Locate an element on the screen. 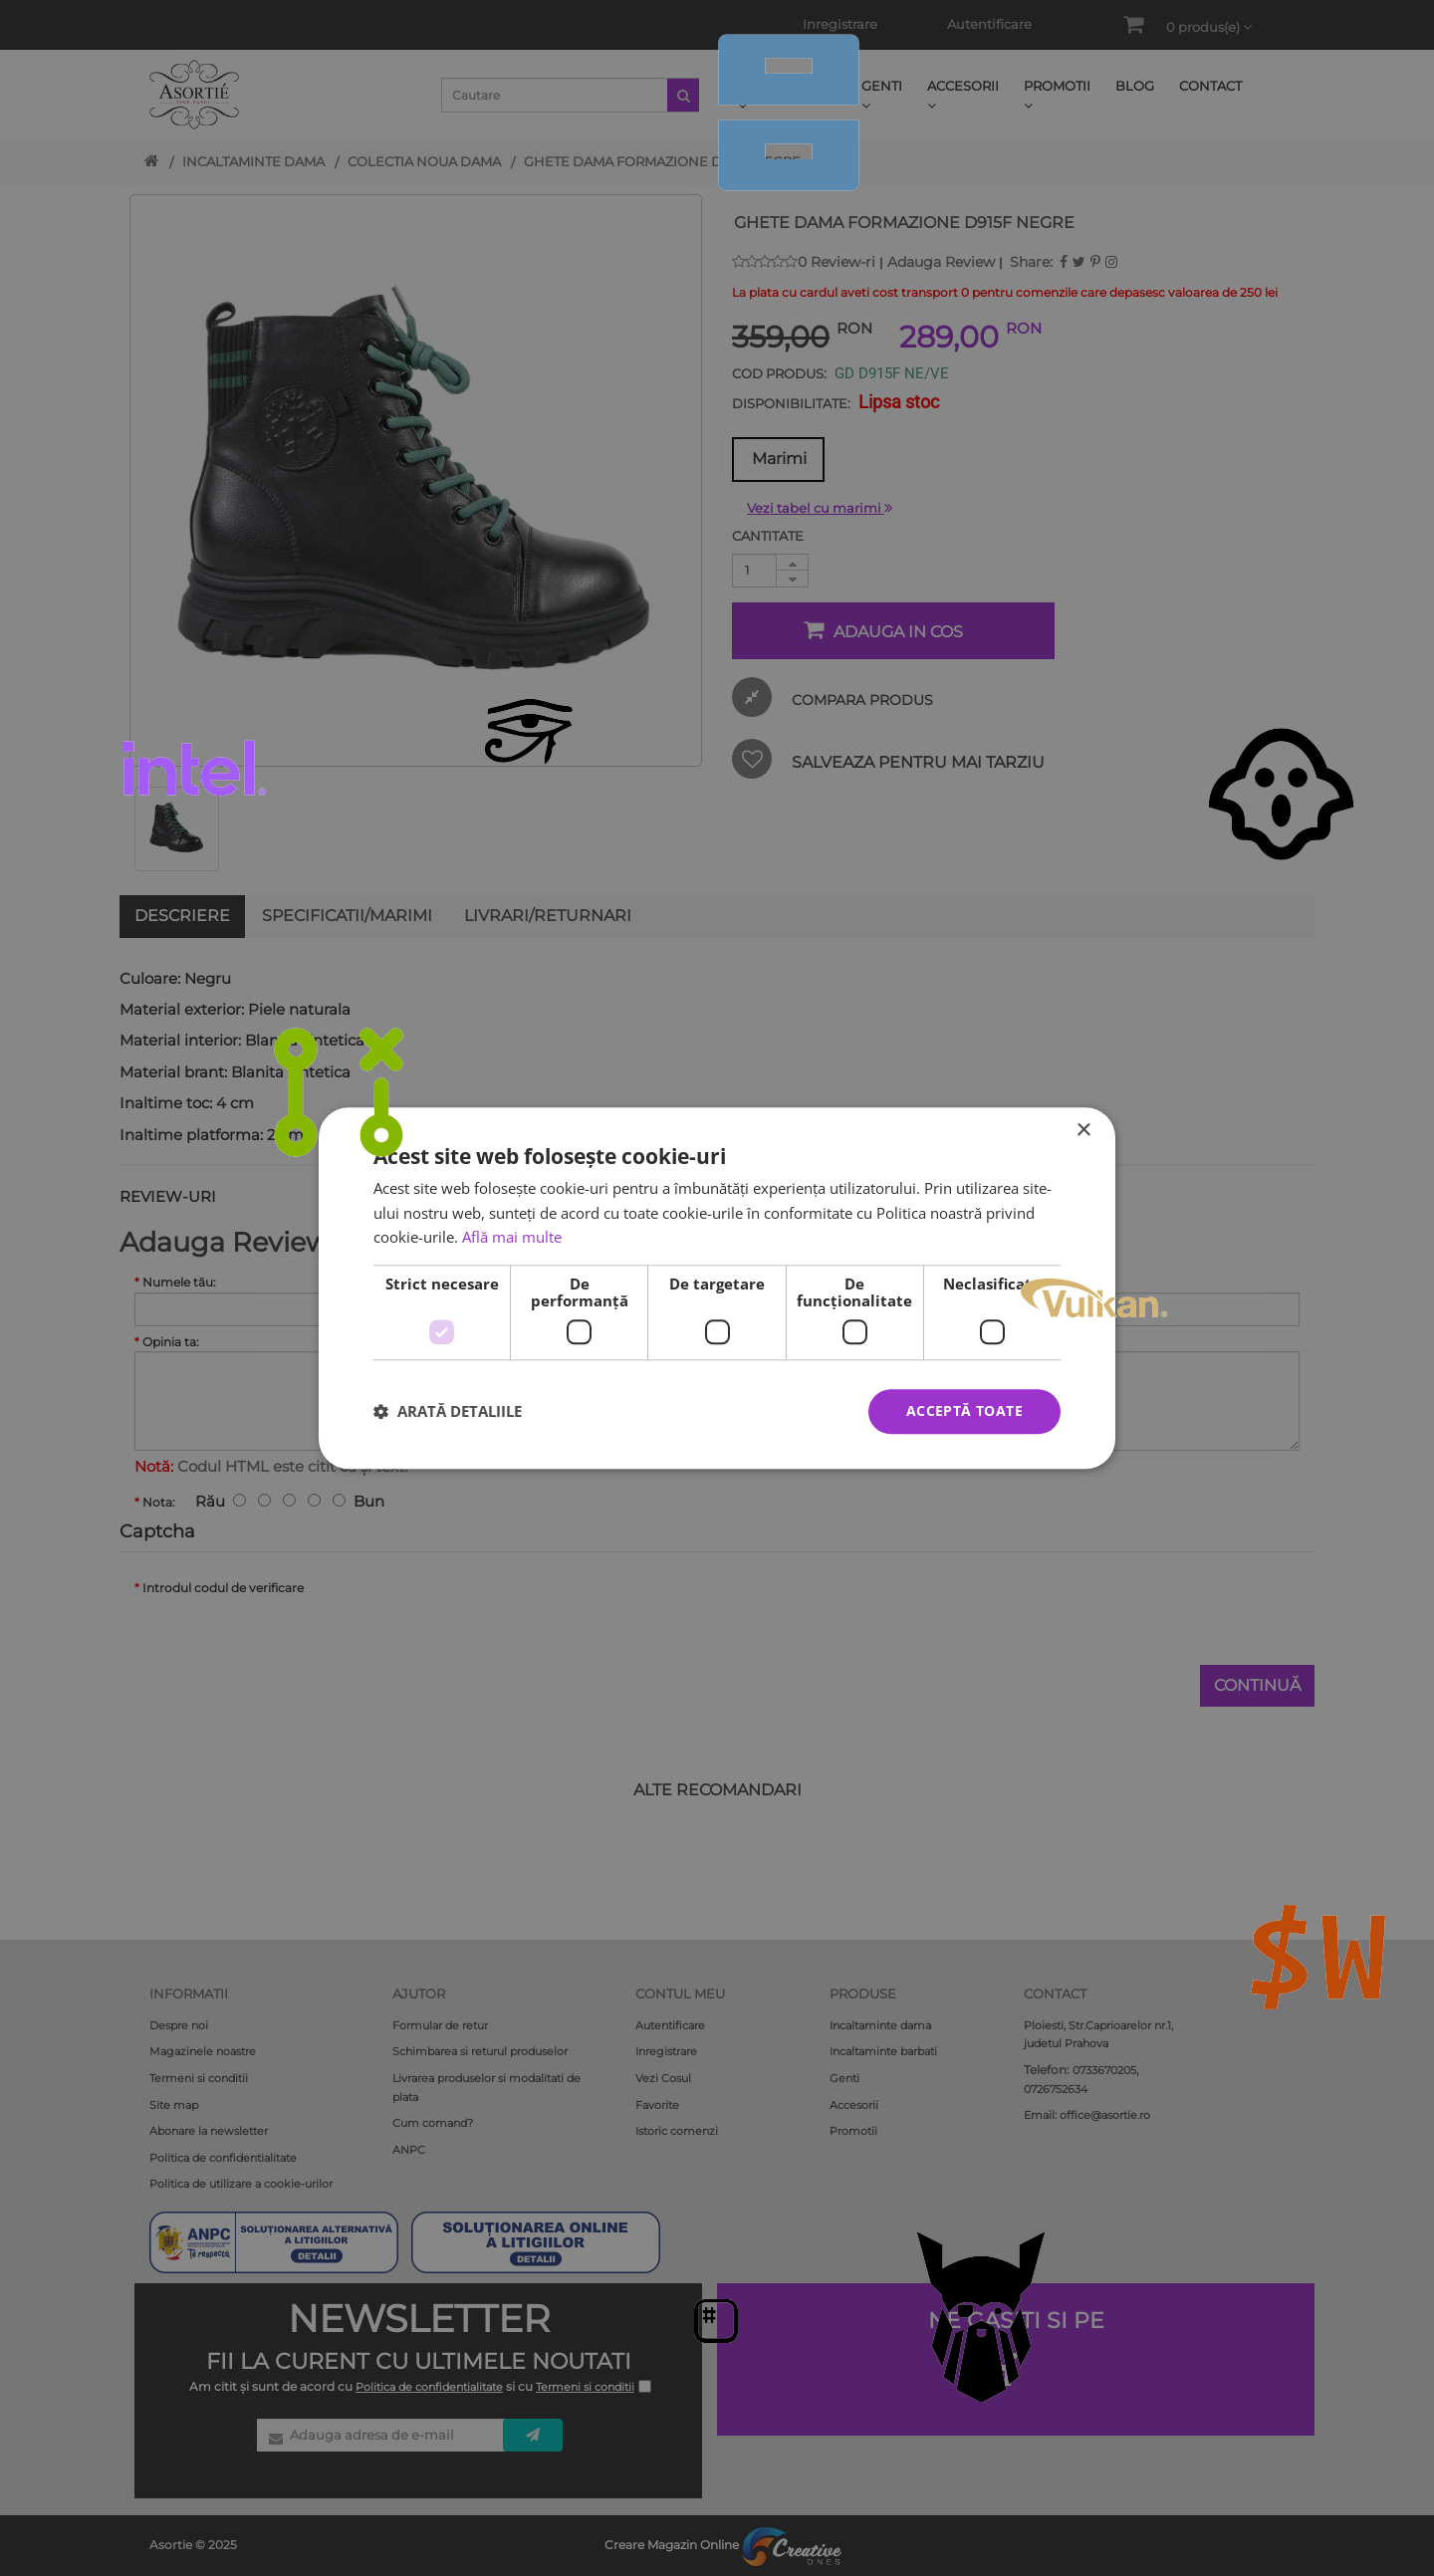  access archived files or documents is located at coordinates (789, 113).